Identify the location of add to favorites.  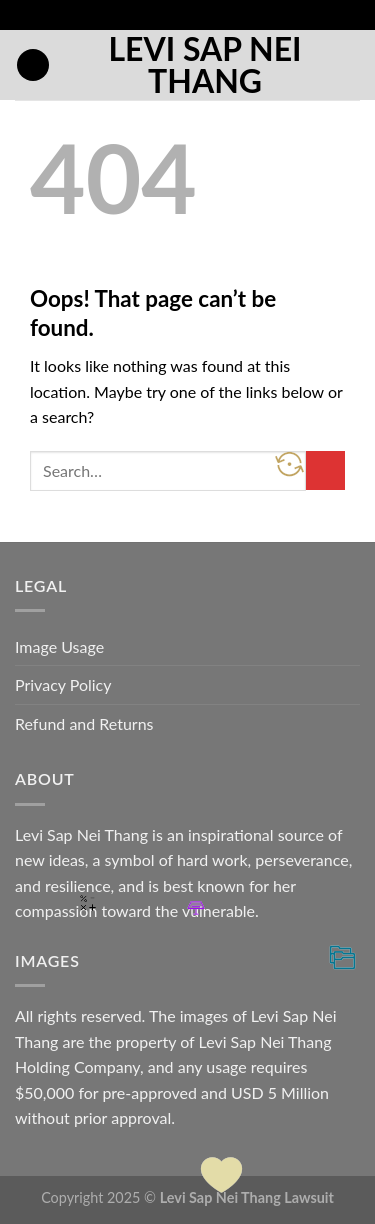
(221, 1173).